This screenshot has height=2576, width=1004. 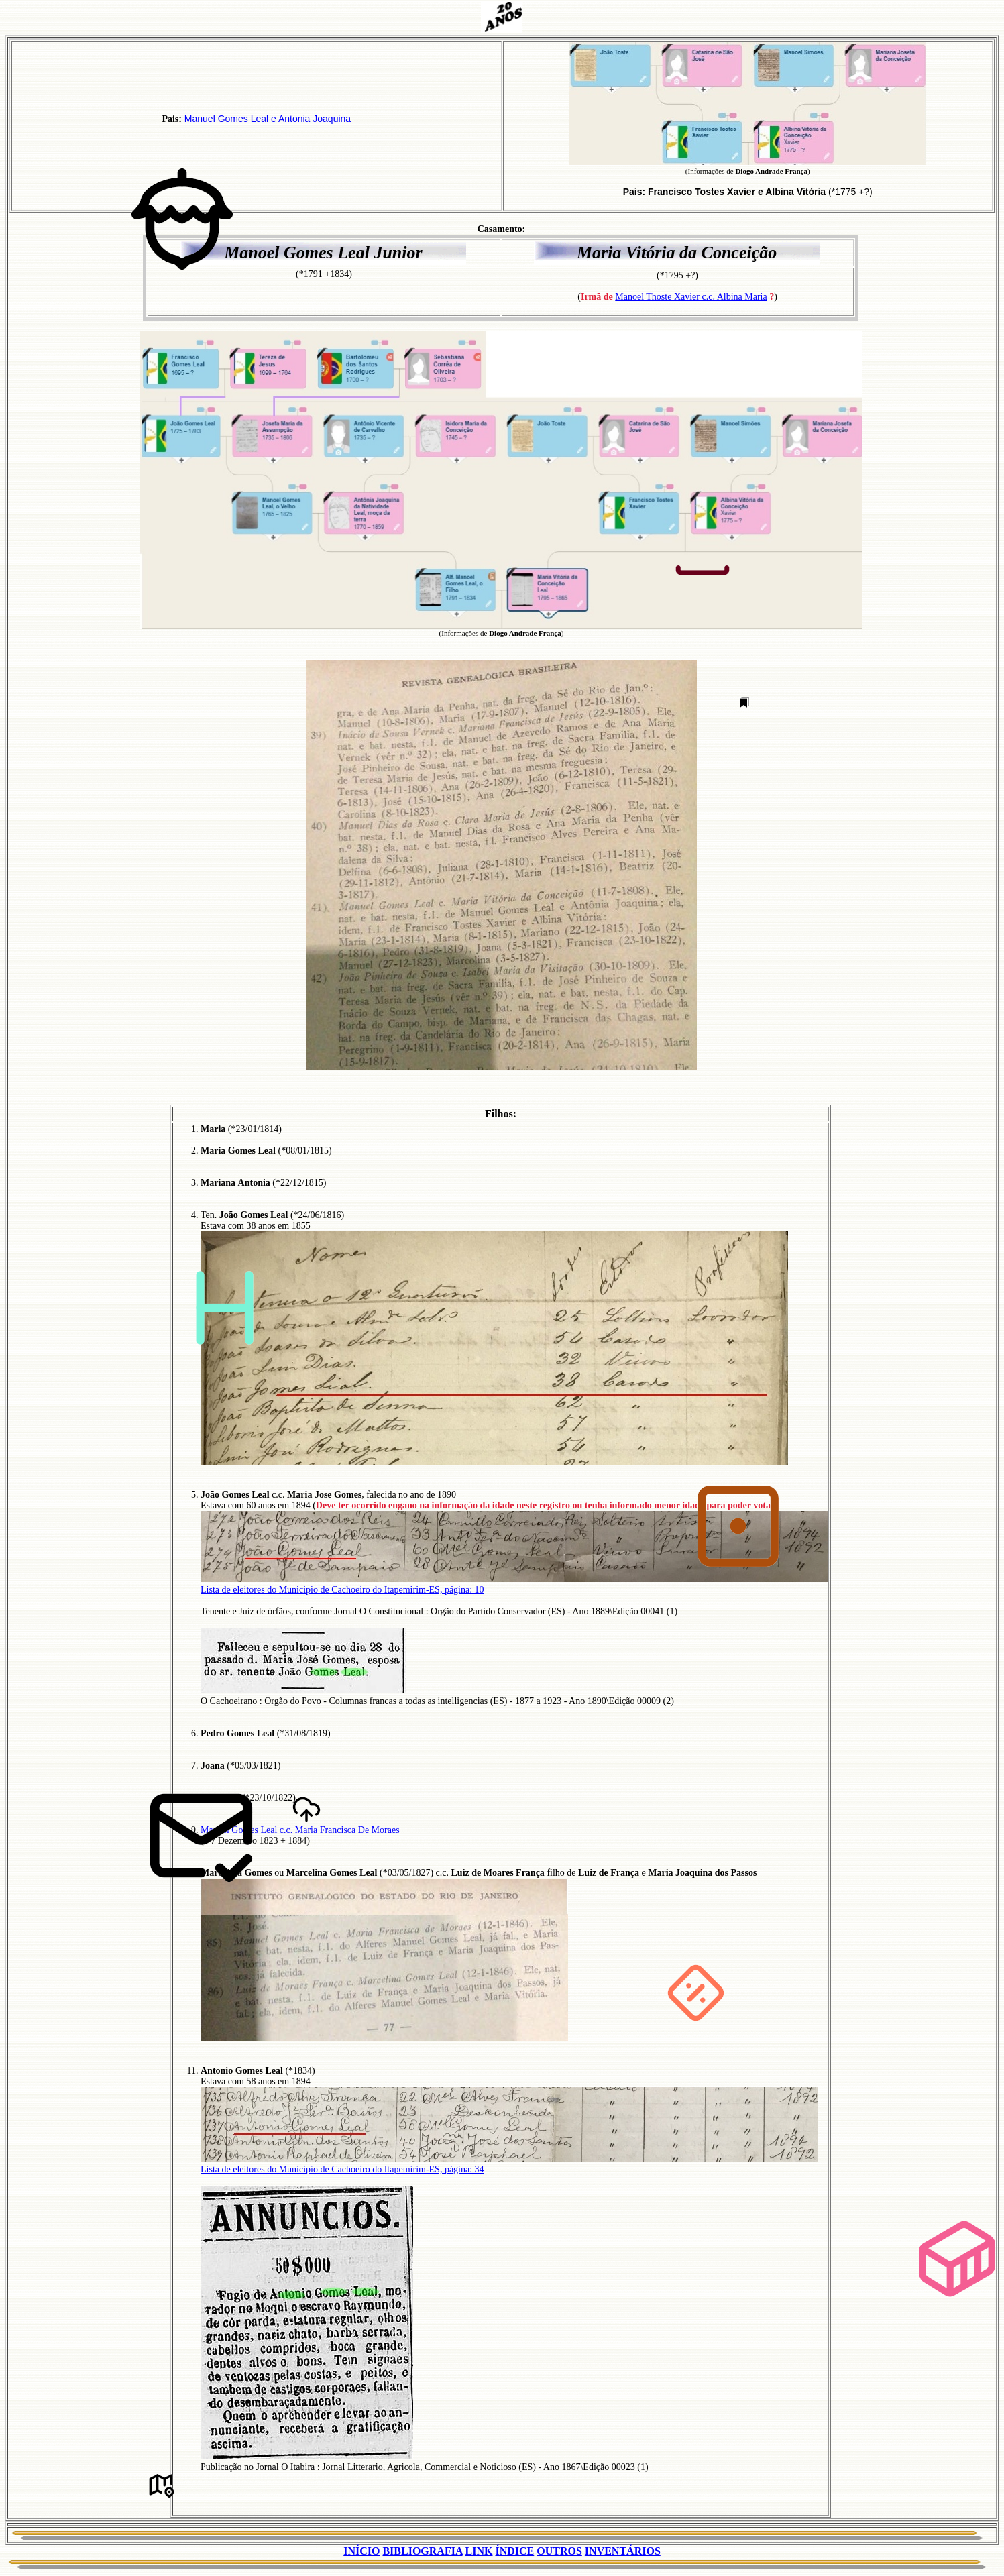 What do you see at coordinates (695, 1993) in the screenshot?
I see `view discount or promotional offer` at bounding box center [695, 1993].